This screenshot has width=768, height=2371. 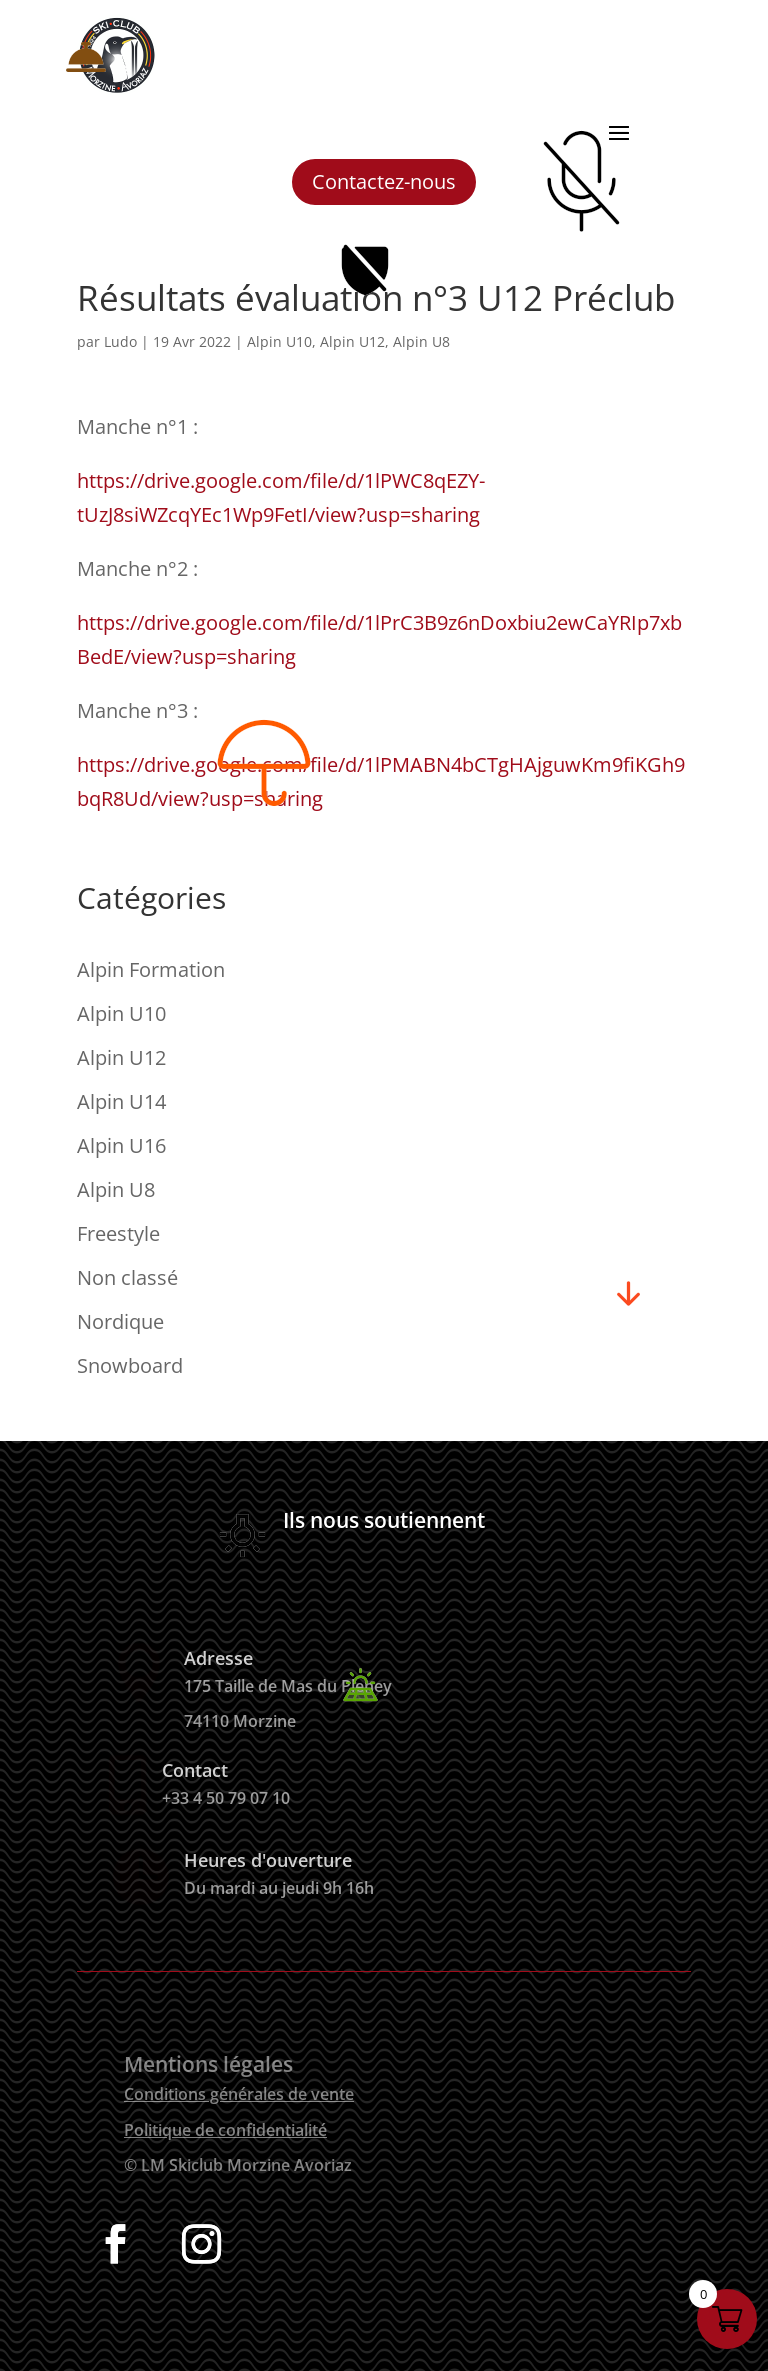 What do you see at coordinates (365, 268) in the screenshot?
I see `security or protection is disabled` at bounding box center [365, 268].